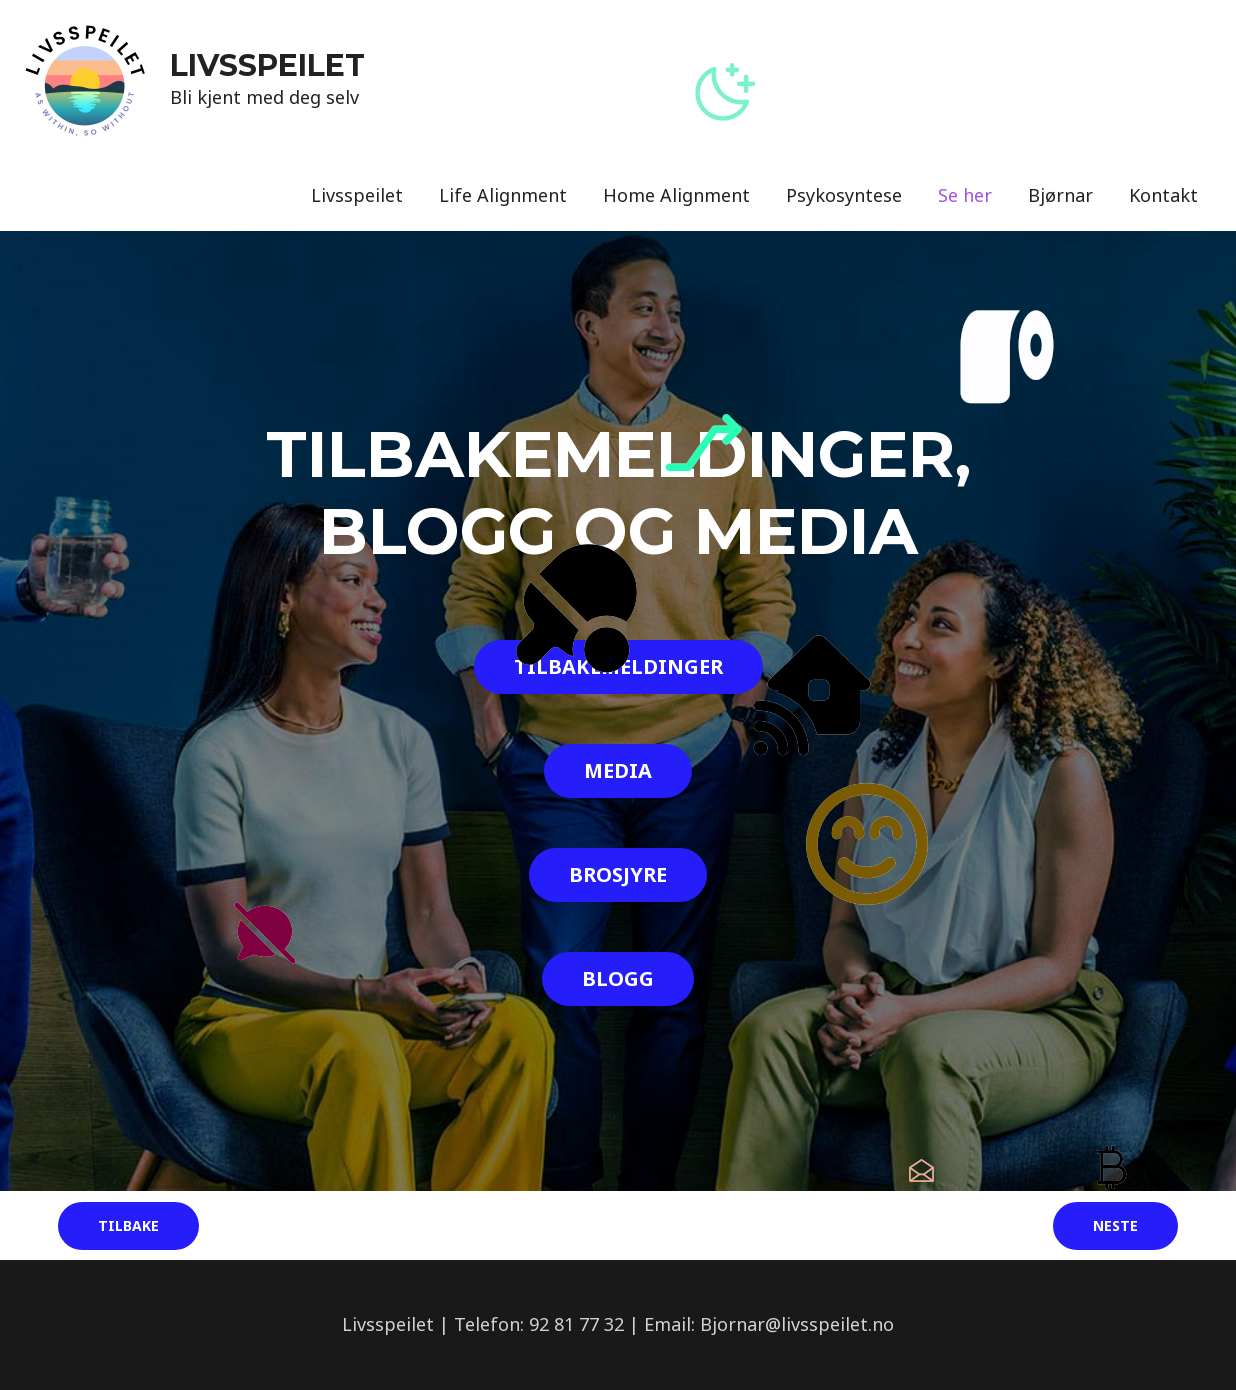  Describe the element at coordinates (1110, 1168) in the screenshot. I see `view bitcoin balance or wallet` at that location.